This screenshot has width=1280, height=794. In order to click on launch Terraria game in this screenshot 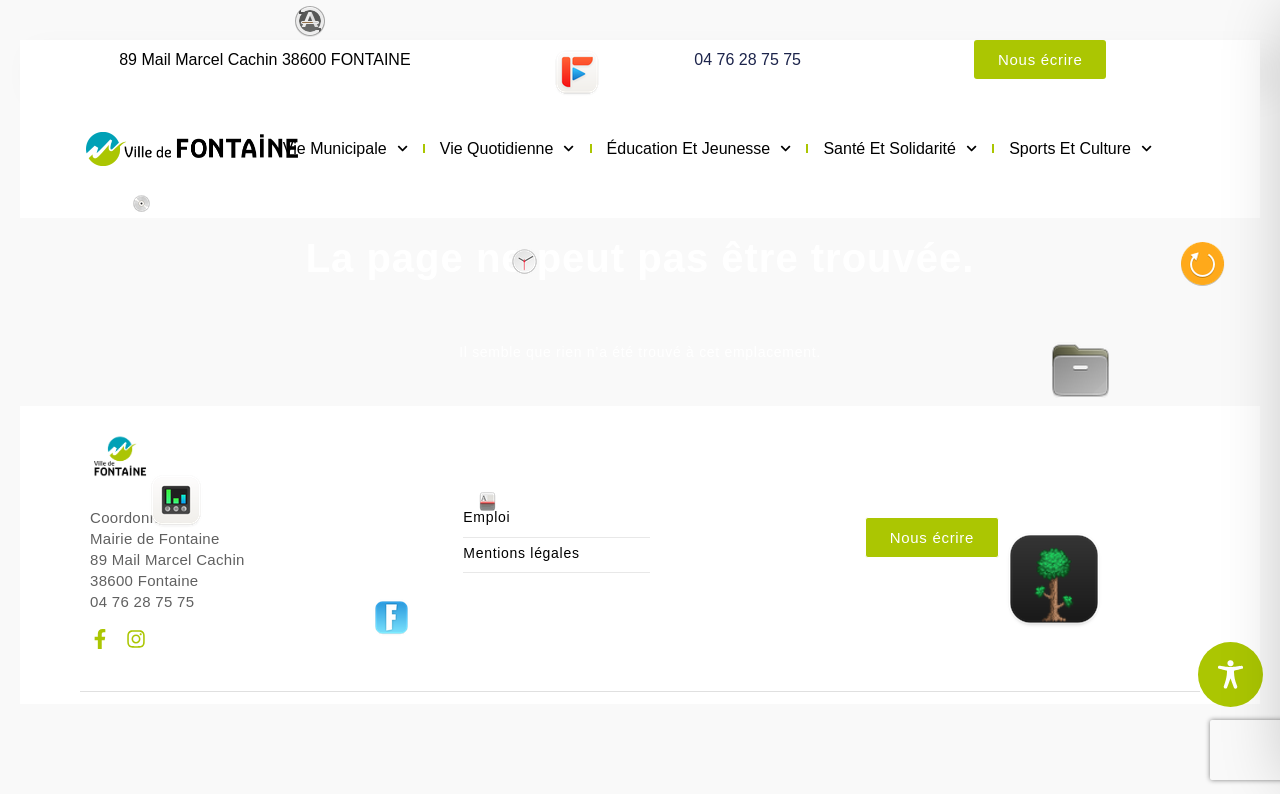, I will do `click(1054, 579)`.